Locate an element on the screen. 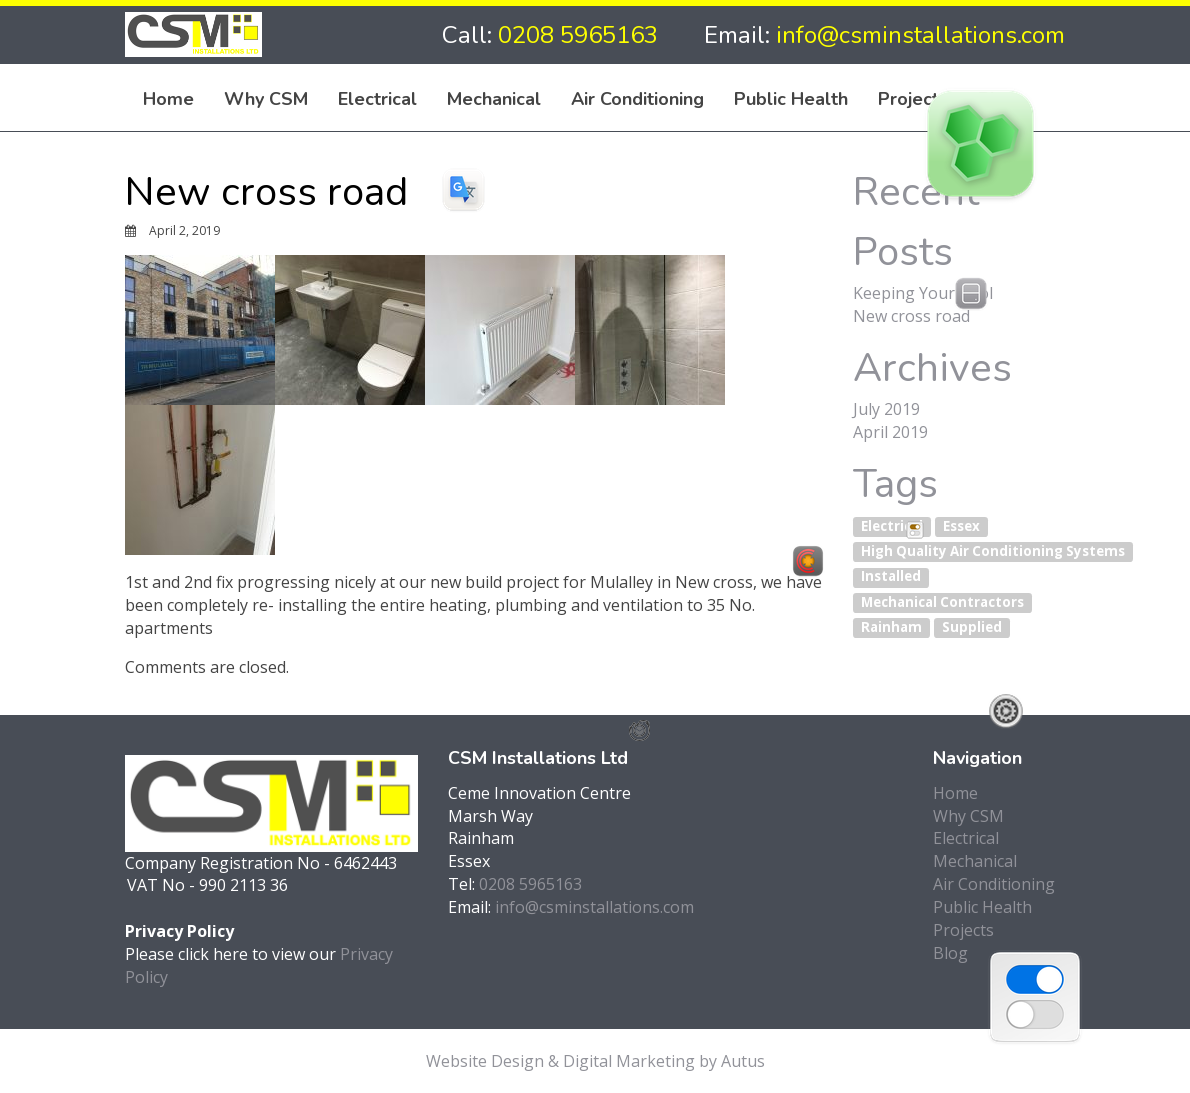 The height and width of the screenshot is (1093, 1190). open desktop preferences or settings is located at coordinates (915, 530).